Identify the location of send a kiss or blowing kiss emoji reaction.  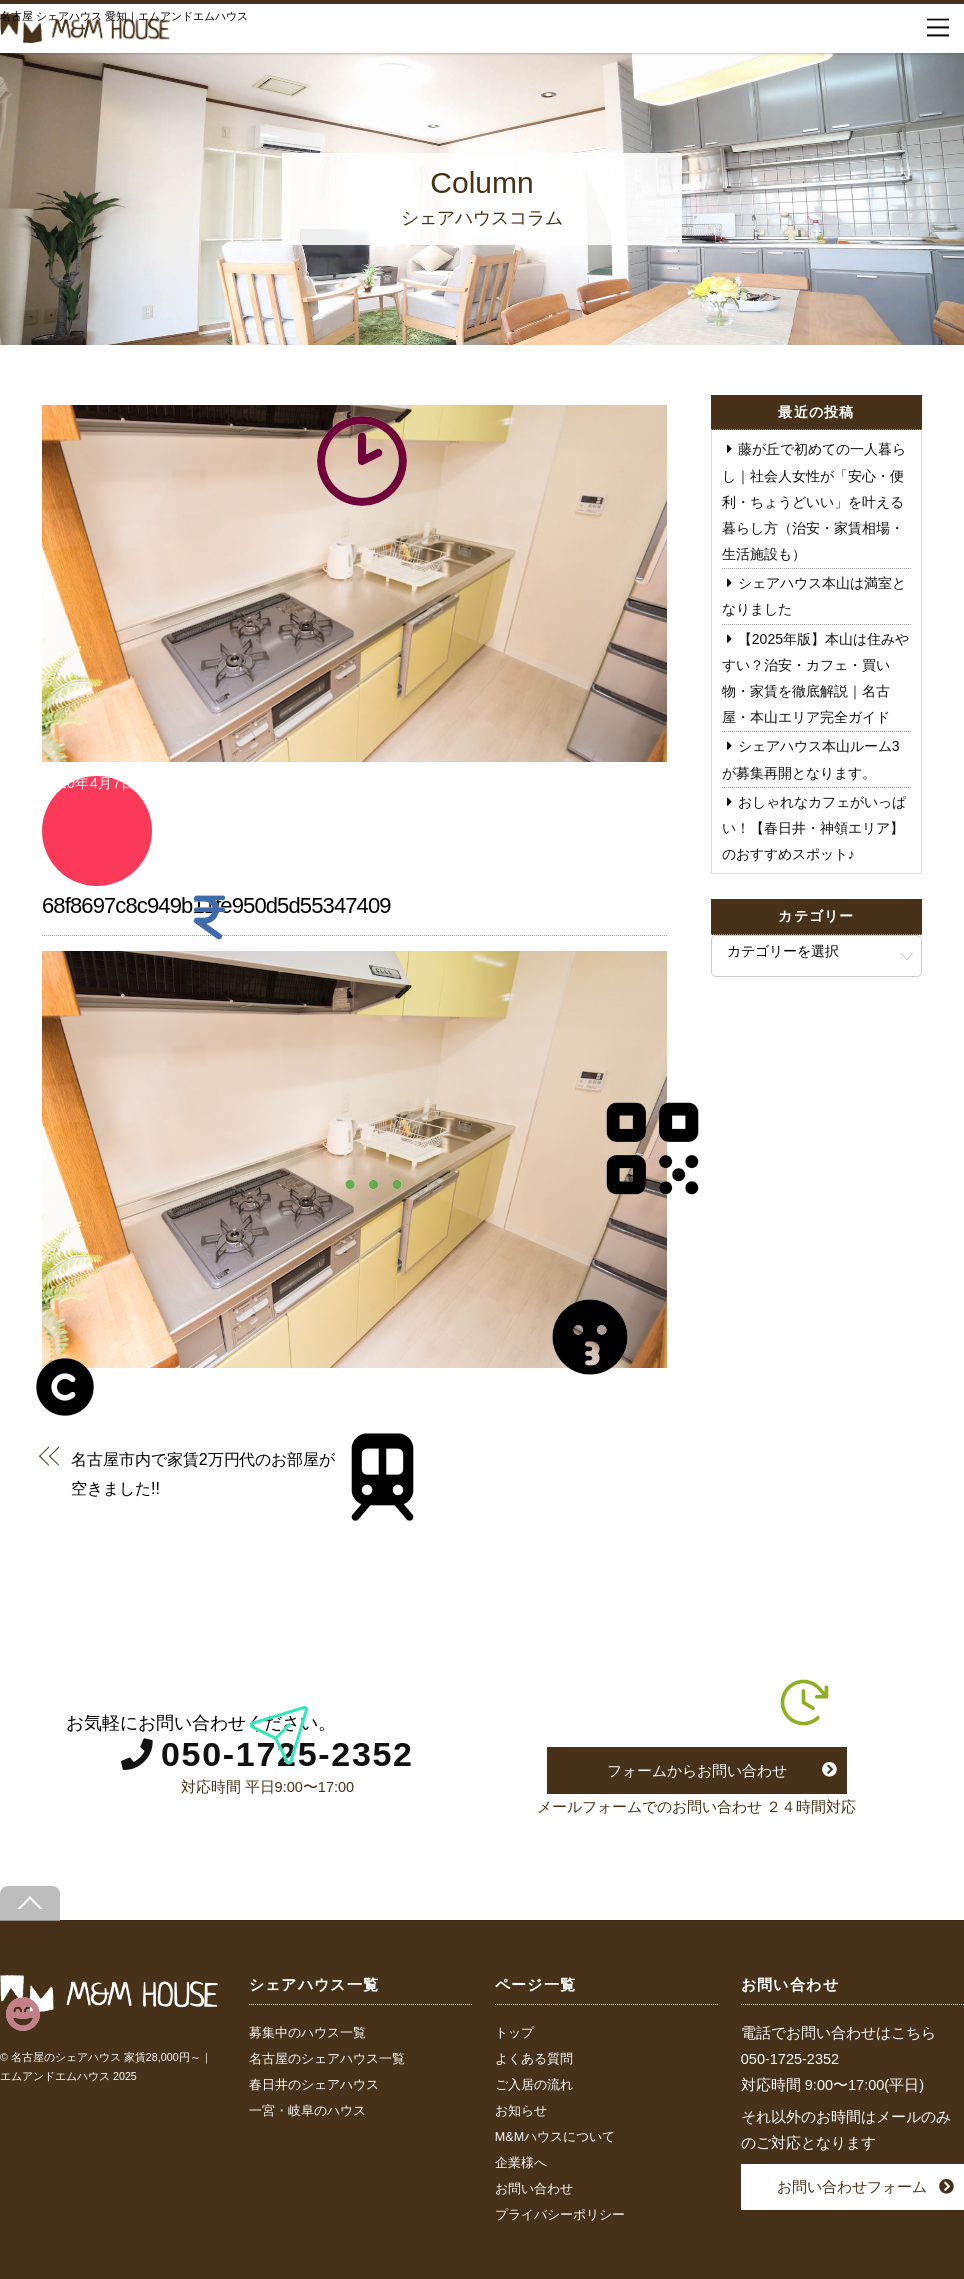
(590, 1337).